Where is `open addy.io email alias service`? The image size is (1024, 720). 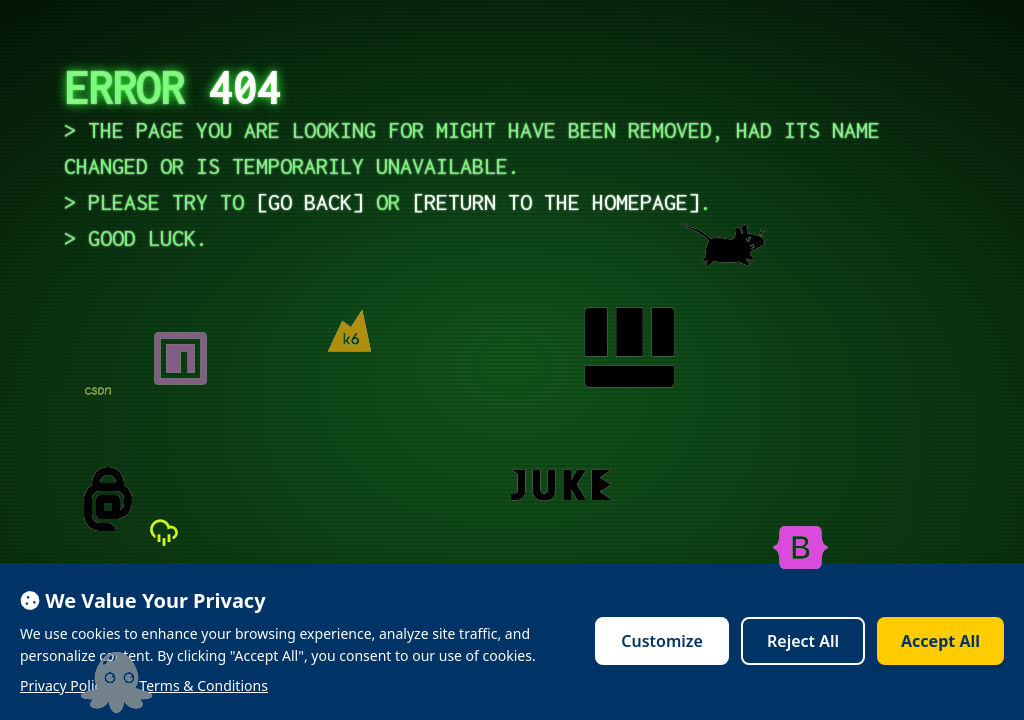
open addy.io email alias service is located at coordinates (108, 499).